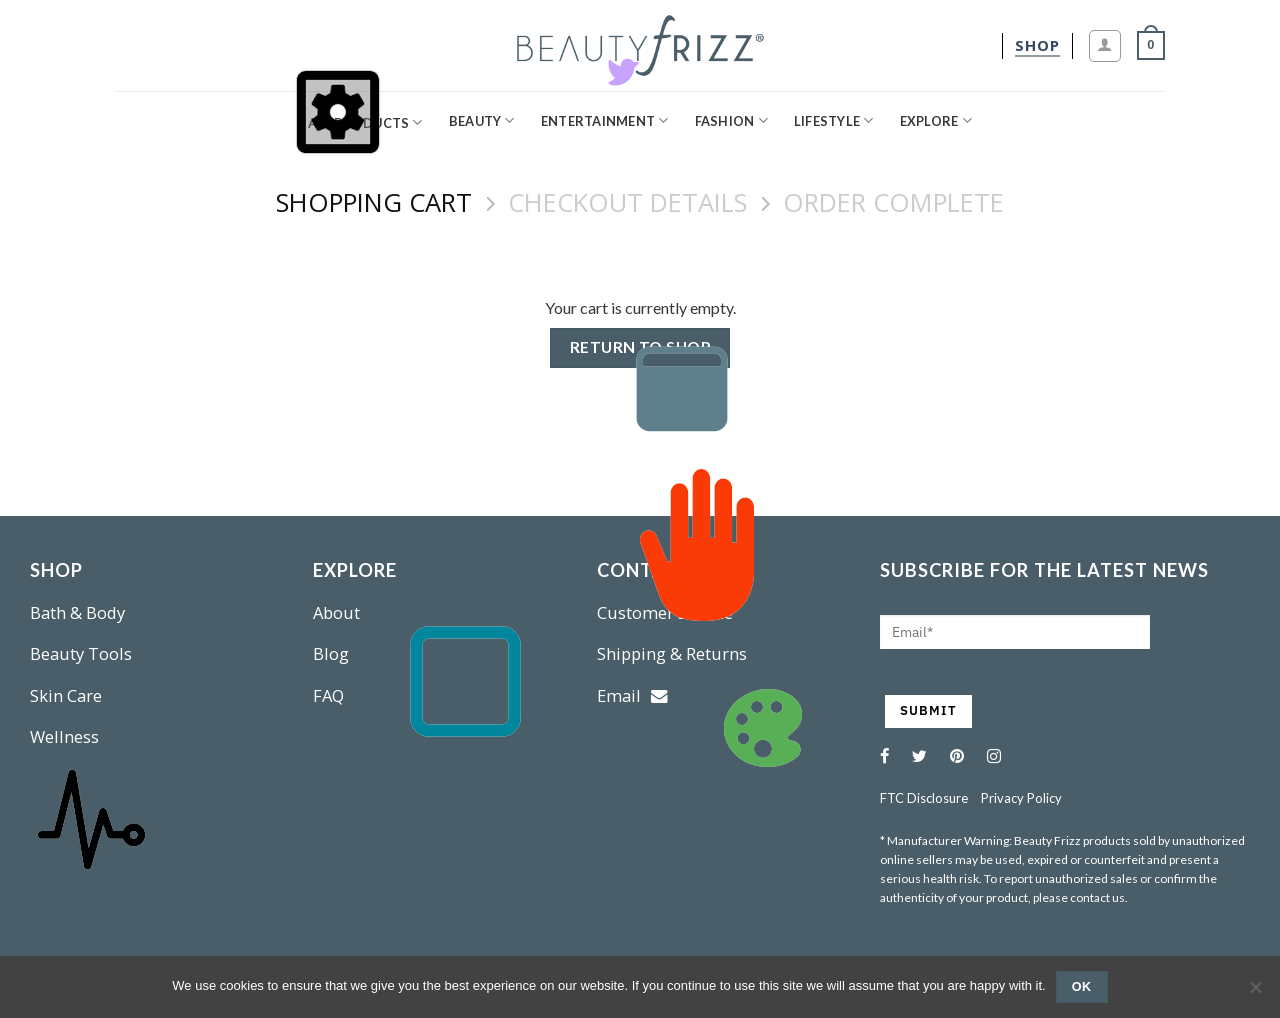 This screenshot has width=1280, height=1018. Describe the element at coordinates (697, 545) in the screenshot. I see `stop or halt an action` at that location.